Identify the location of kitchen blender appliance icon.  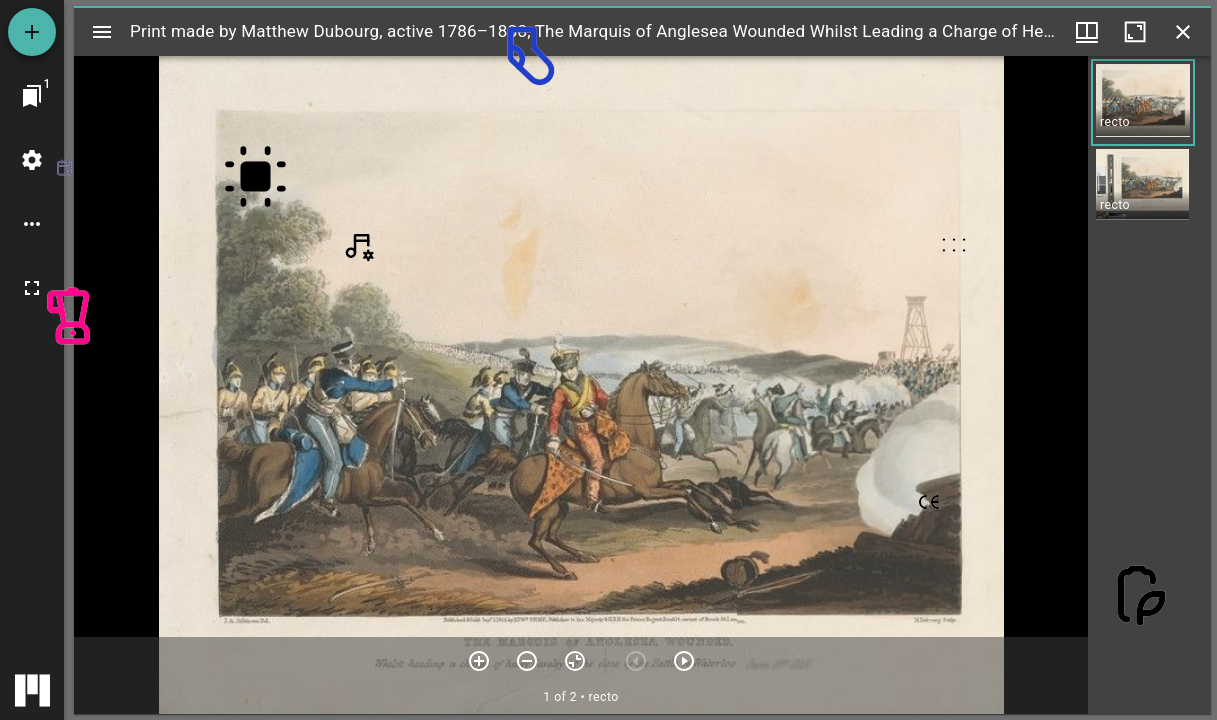
(70, 316).